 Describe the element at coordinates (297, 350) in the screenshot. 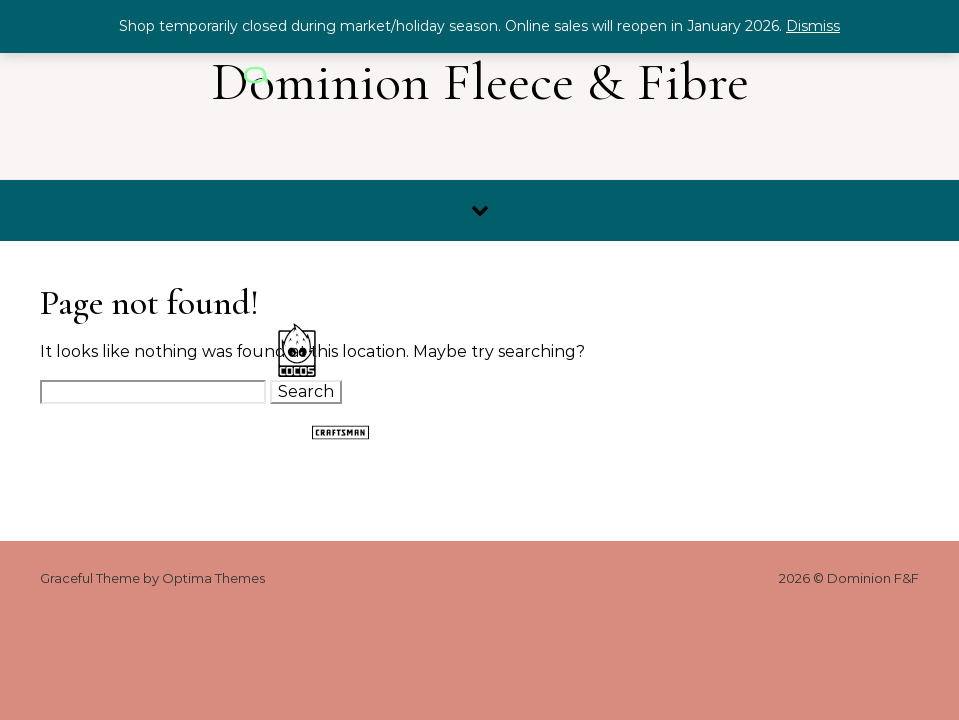

I see `cocos game engine logo` at that location.